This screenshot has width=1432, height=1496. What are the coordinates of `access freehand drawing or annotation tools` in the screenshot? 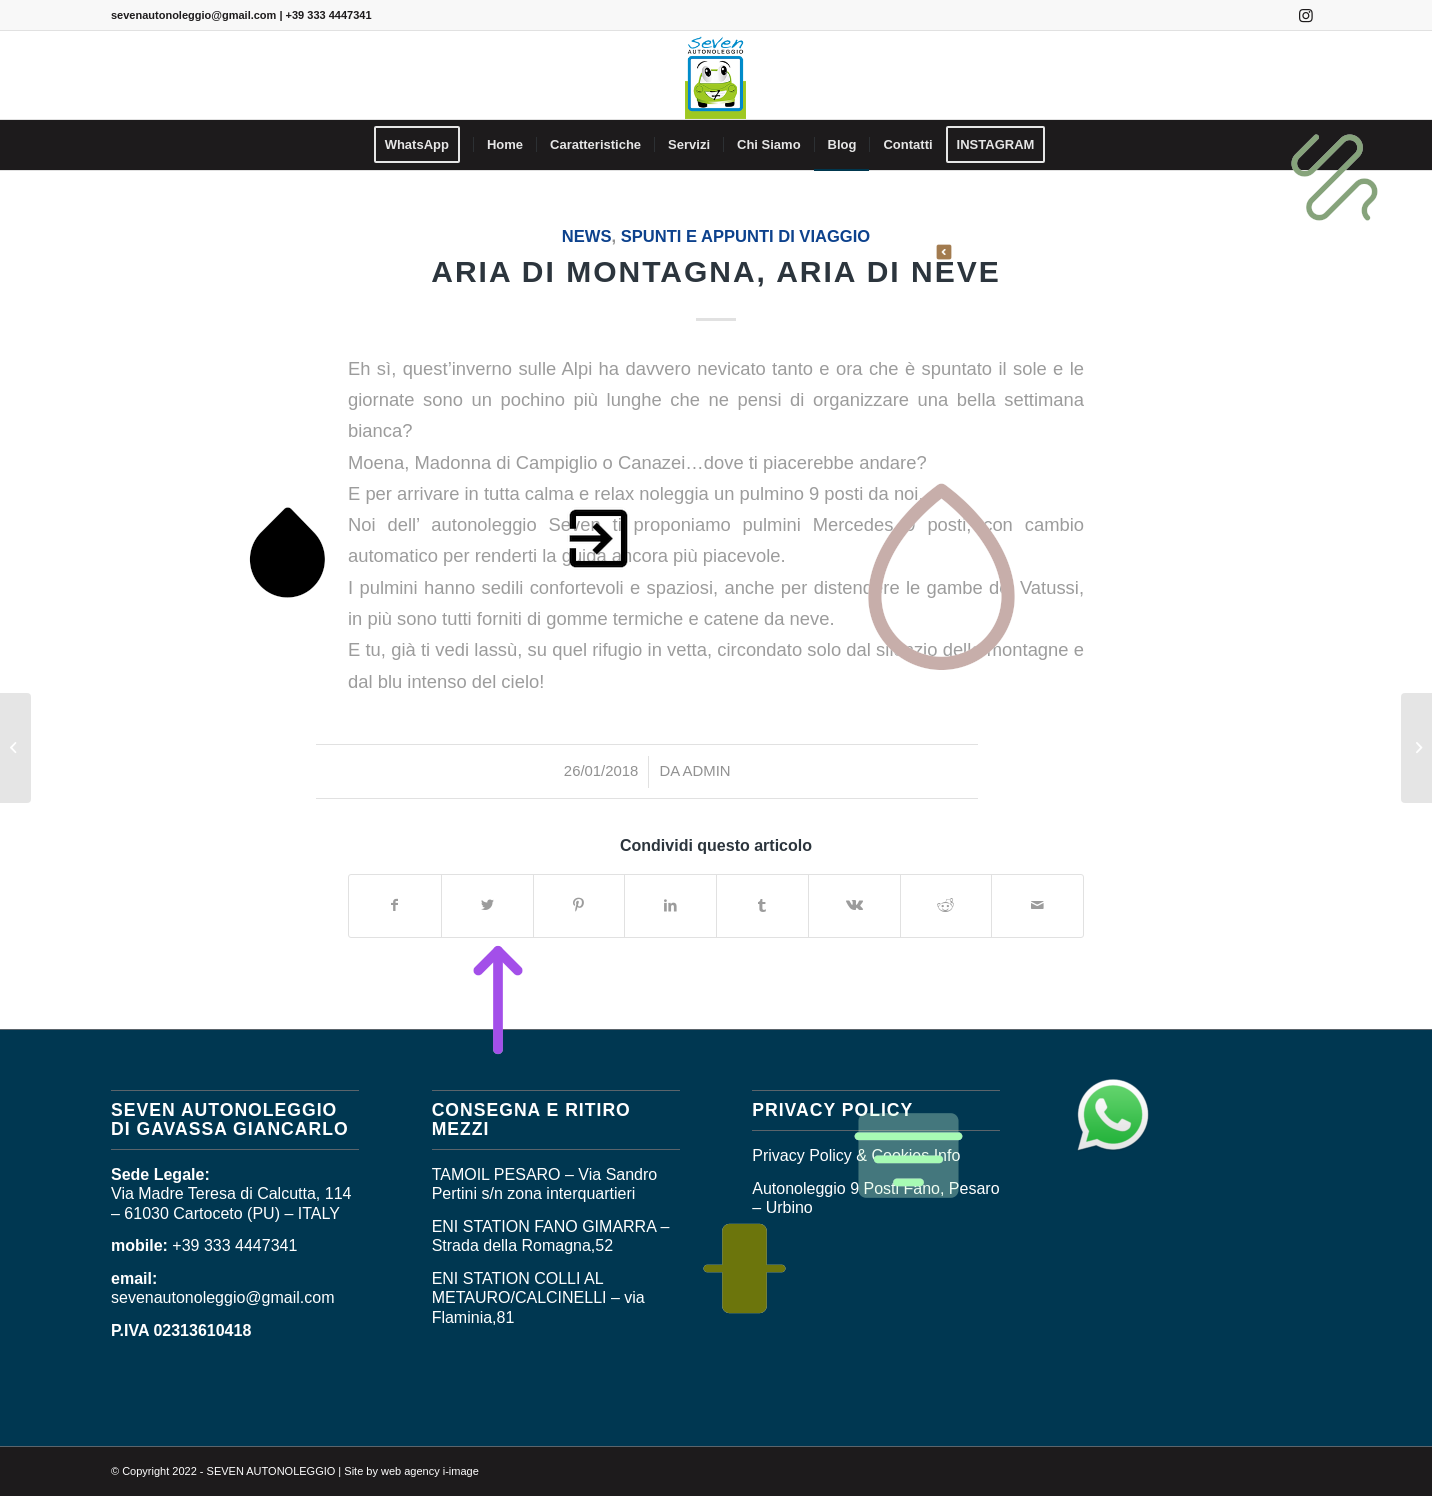 It's located at (1334, 177).